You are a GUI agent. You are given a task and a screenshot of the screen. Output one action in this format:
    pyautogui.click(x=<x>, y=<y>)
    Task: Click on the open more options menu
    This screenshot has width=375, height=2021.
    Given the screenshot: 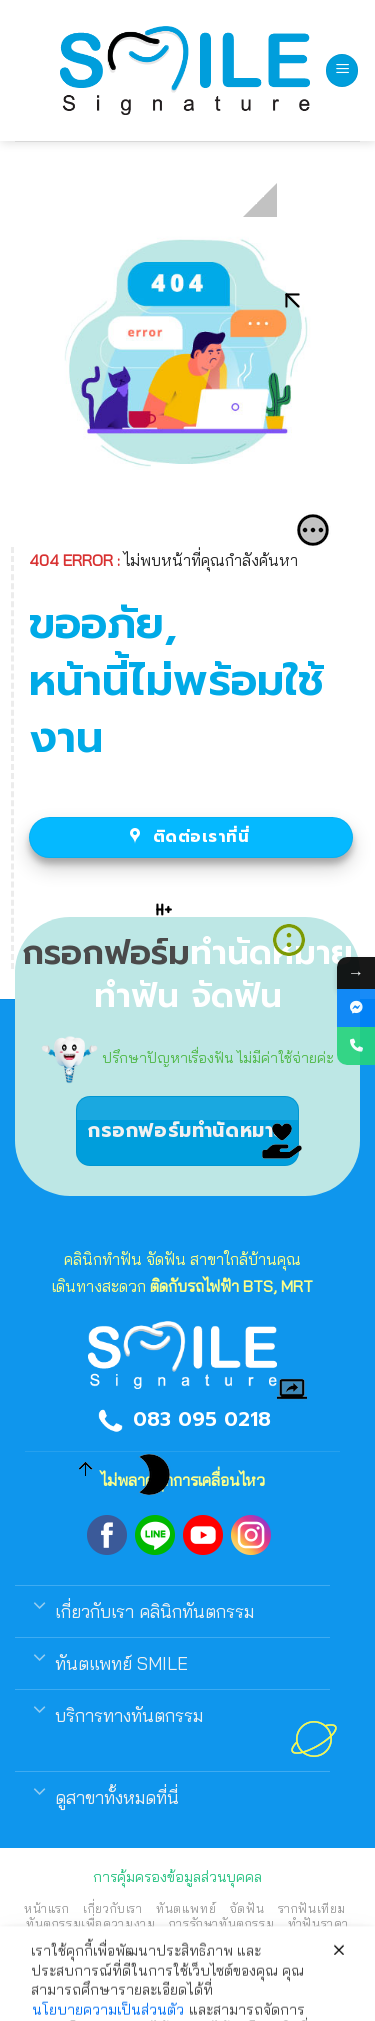 What is the action you would take?
    pyautogui.click(x=289, y=940)
    